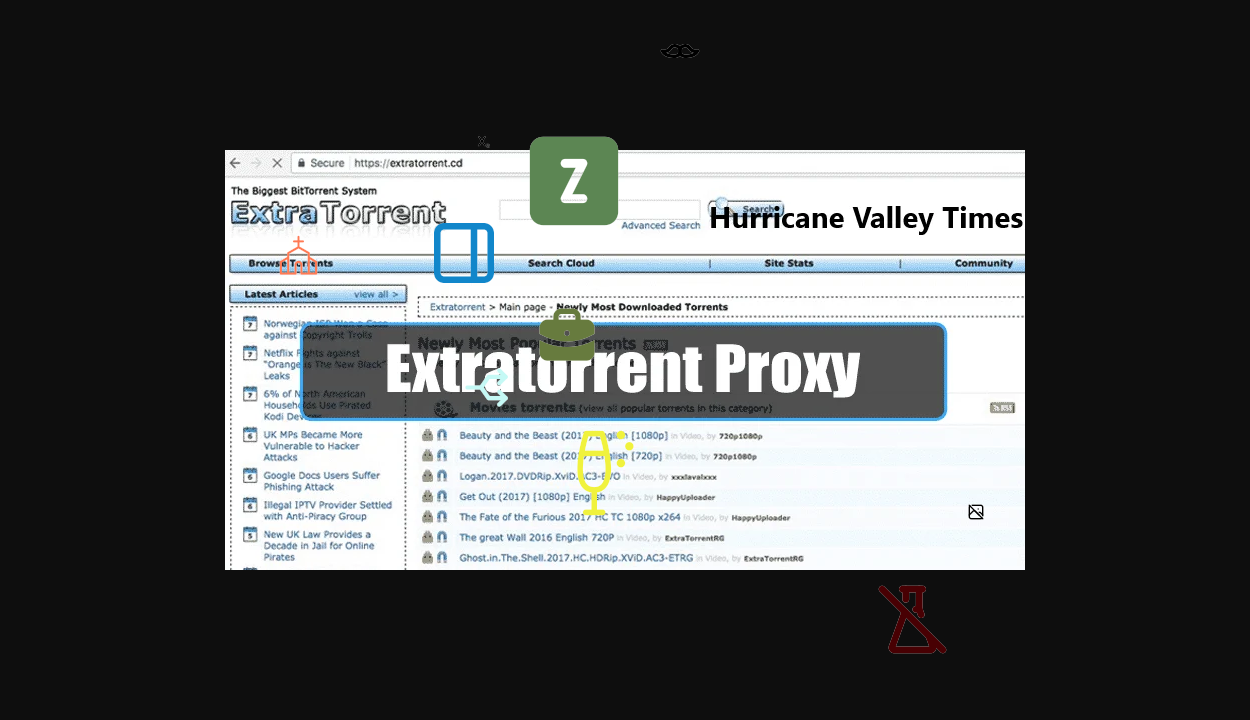 Image resolution: width=1250 pixels, height=720 pixels. I want to click on toggle right sidebar panel, so click(464, 253).